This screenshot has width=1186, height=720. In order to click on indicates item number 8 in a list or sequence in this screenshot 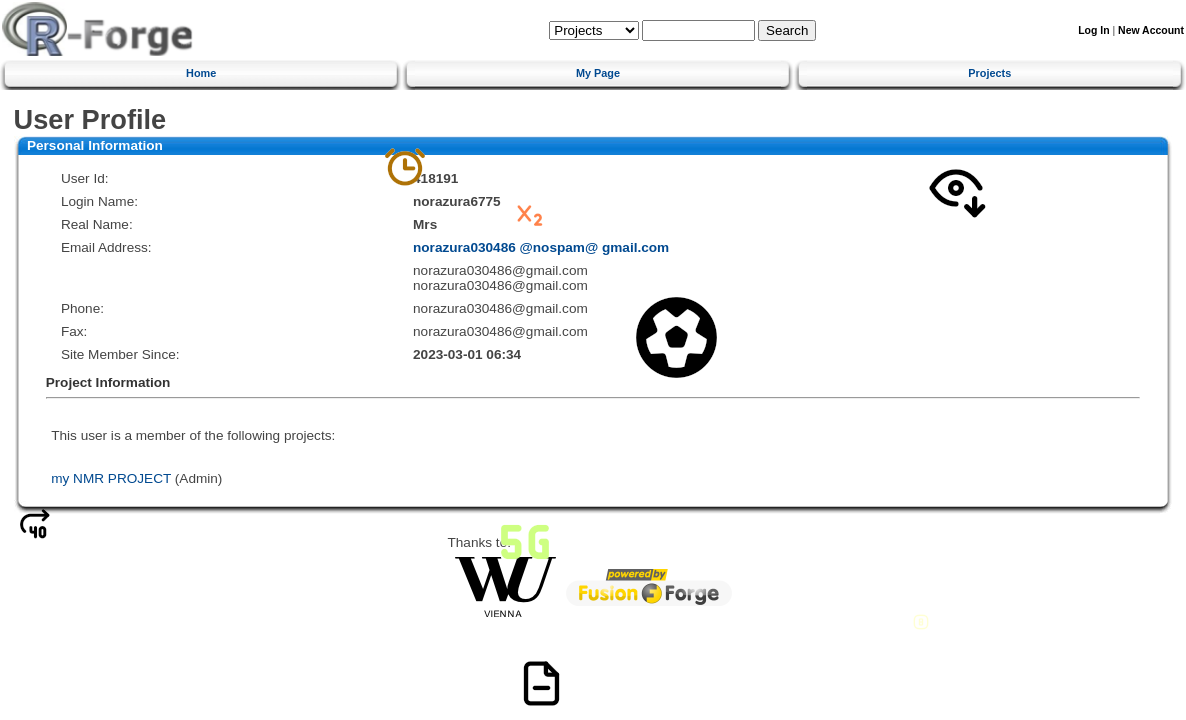, I will do `click(921, 622)`.